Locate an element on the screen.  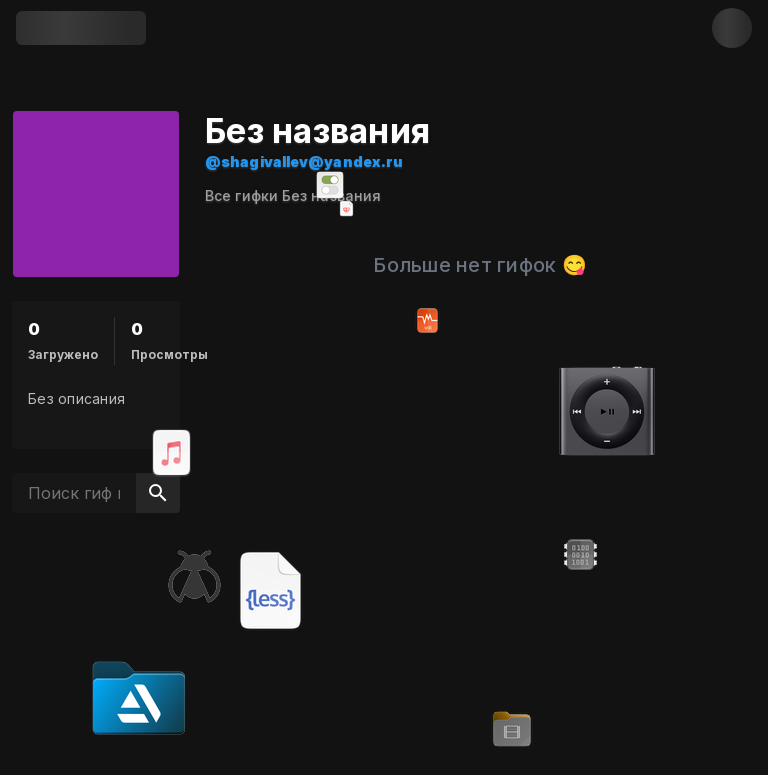
a LESS stylesheet file is located at coordinates (270, 590).